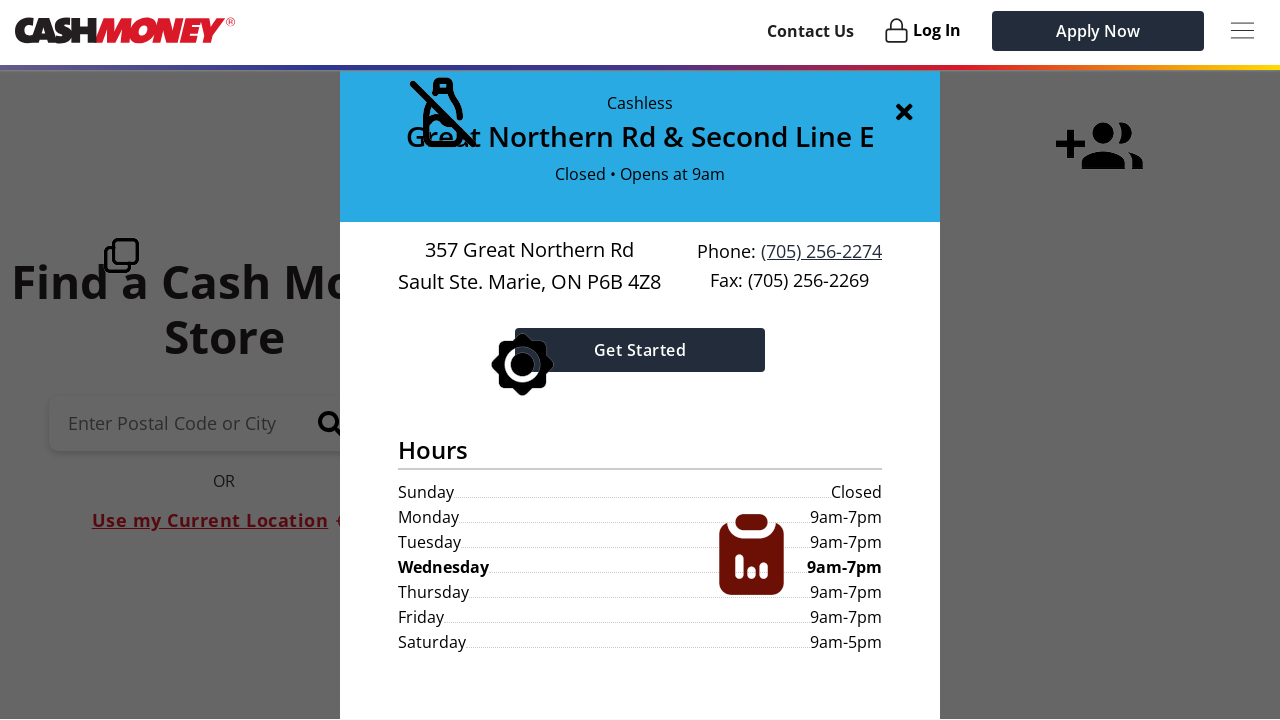 The width and height of the screenshot is (1280, 720). I want to click on view clipboard data or statistics, so click(751, 554).